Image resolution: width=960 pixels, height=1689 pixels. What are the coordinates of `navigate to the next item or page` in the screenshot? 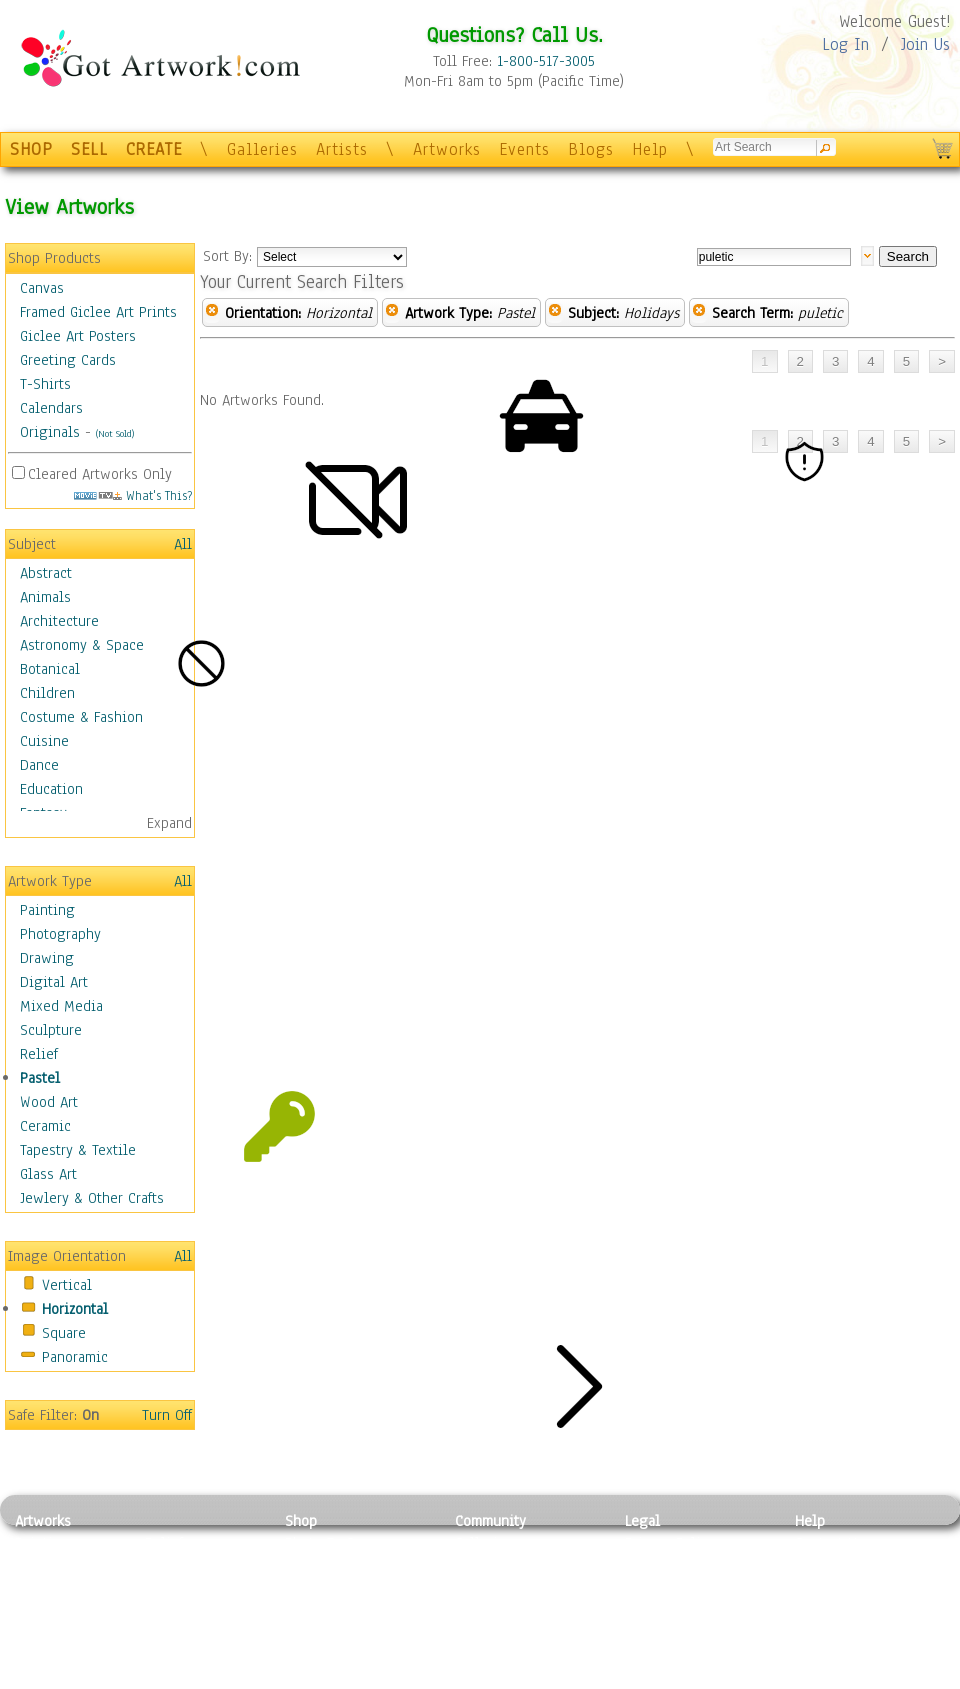 It's located at (579, 1386).